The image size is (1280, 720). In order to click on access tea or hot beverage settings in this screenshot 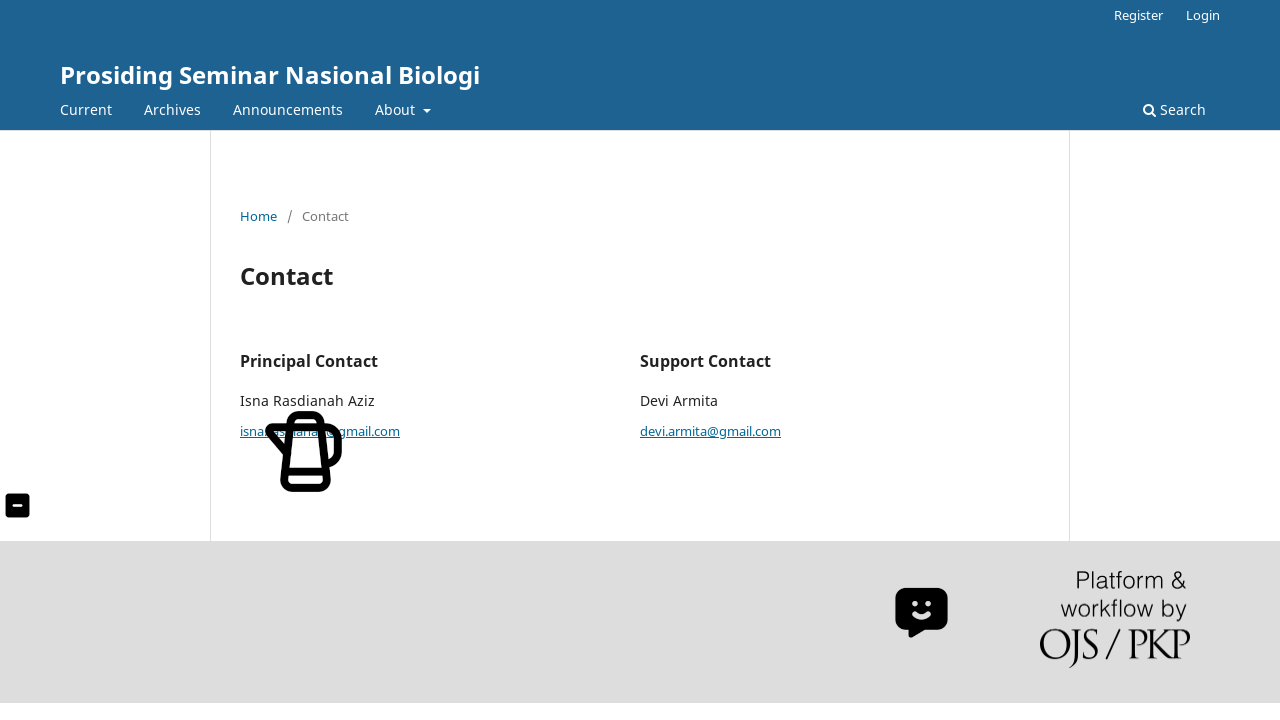, I will do `click(305, 451)`.